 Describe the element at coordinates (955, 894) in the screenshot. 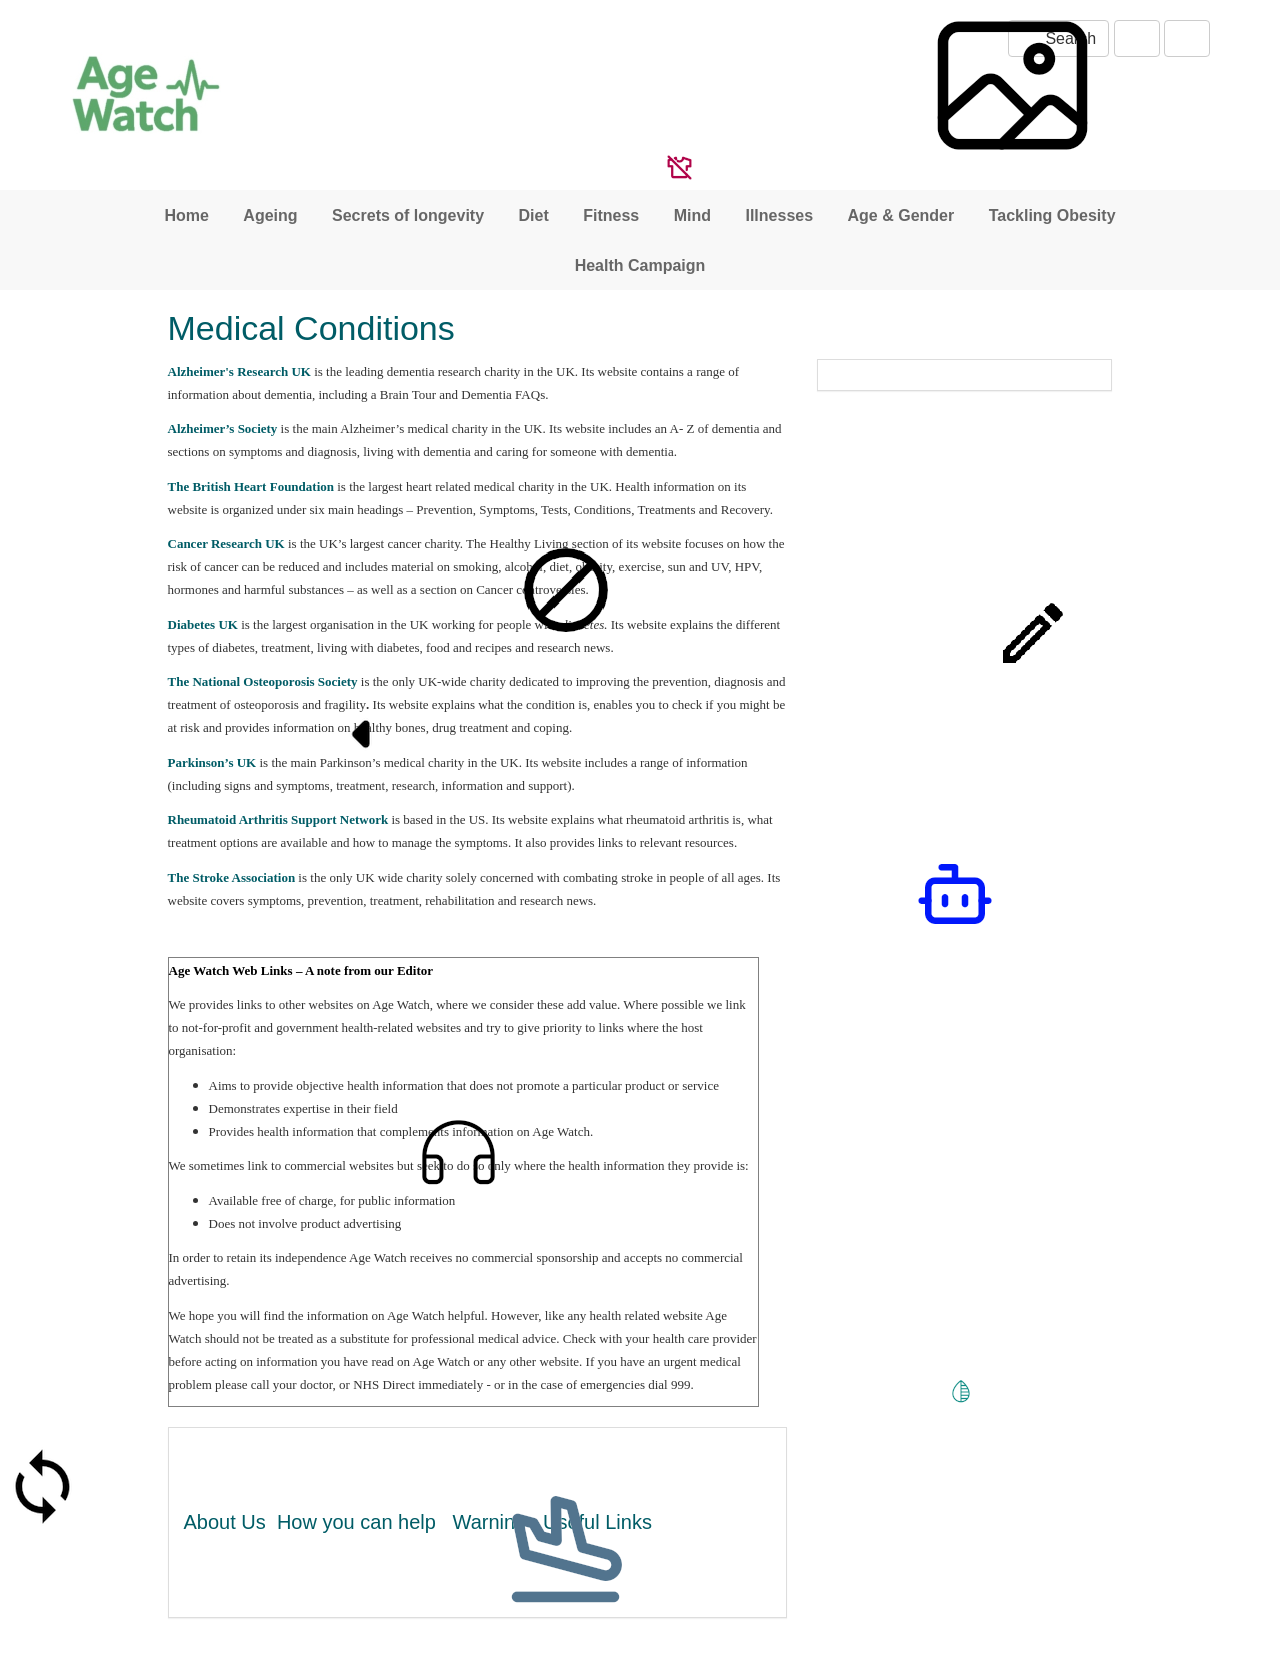

I see `access chatbot or AI assistant` at that location.